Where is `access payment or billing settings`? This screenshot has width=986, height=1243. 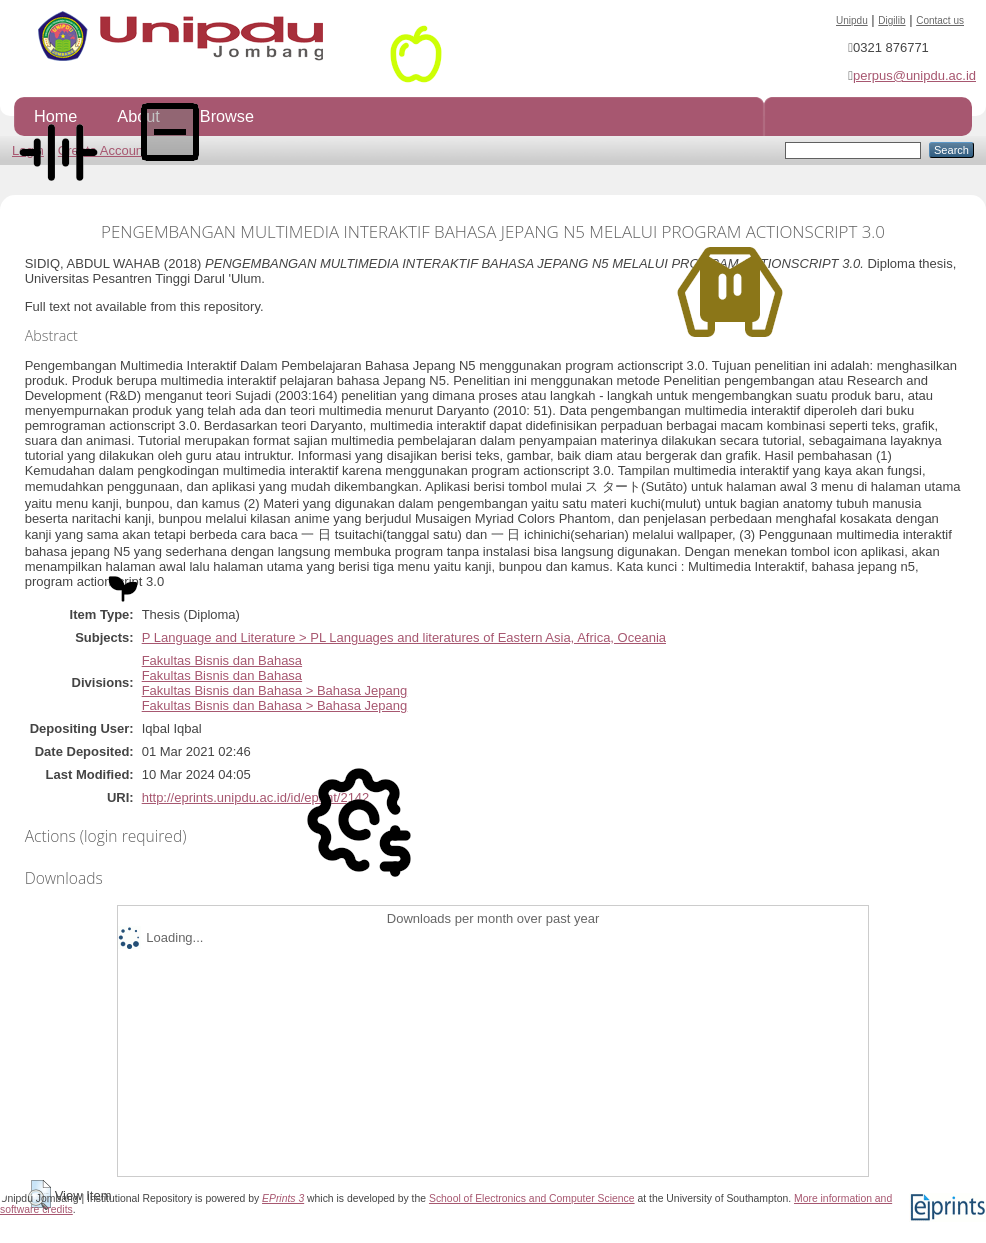
access payment or billing settings is located at coordinates (359, 820).